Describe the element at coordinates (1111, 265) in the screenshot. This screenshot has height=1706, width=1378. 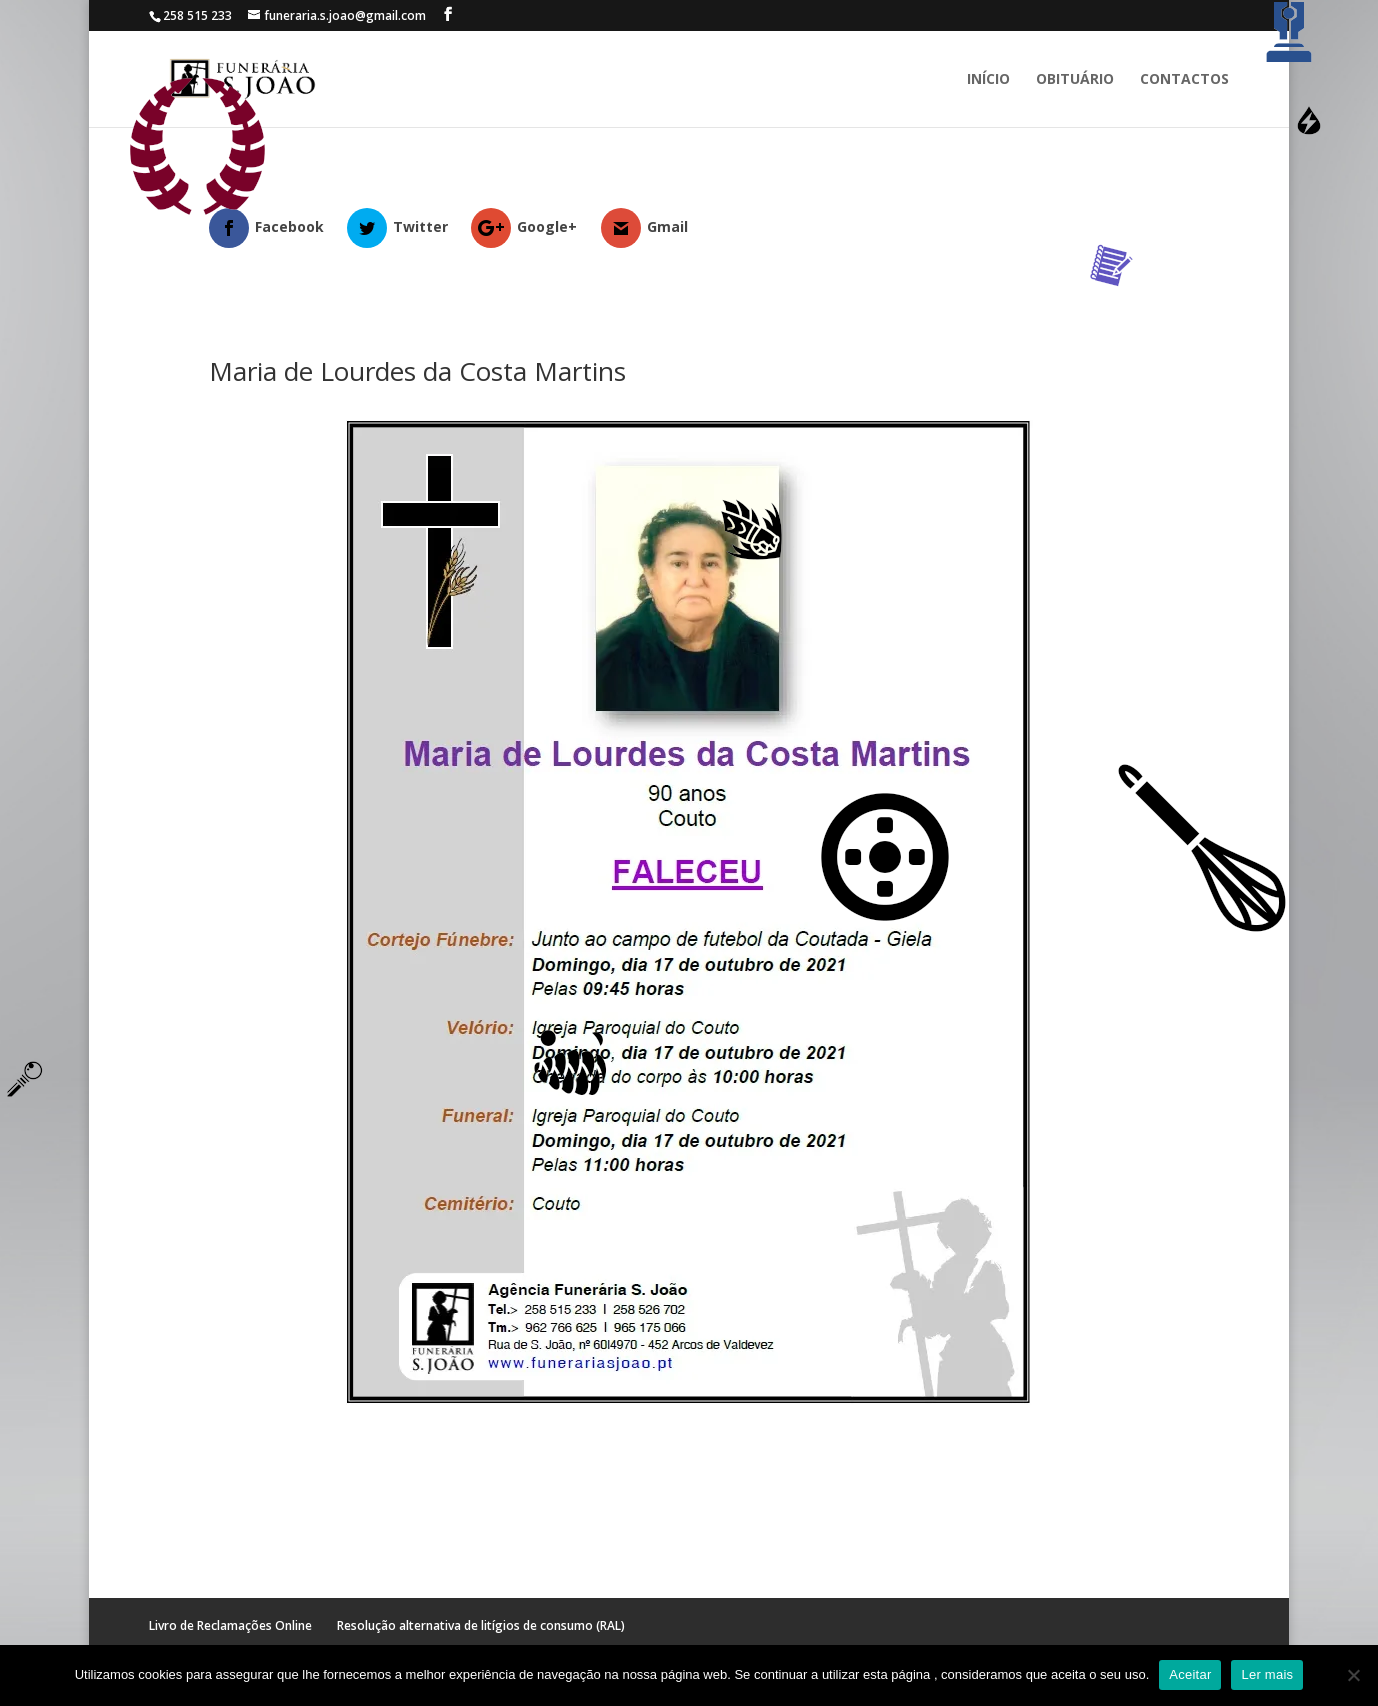
I see `open your notebook or journal` at that location.